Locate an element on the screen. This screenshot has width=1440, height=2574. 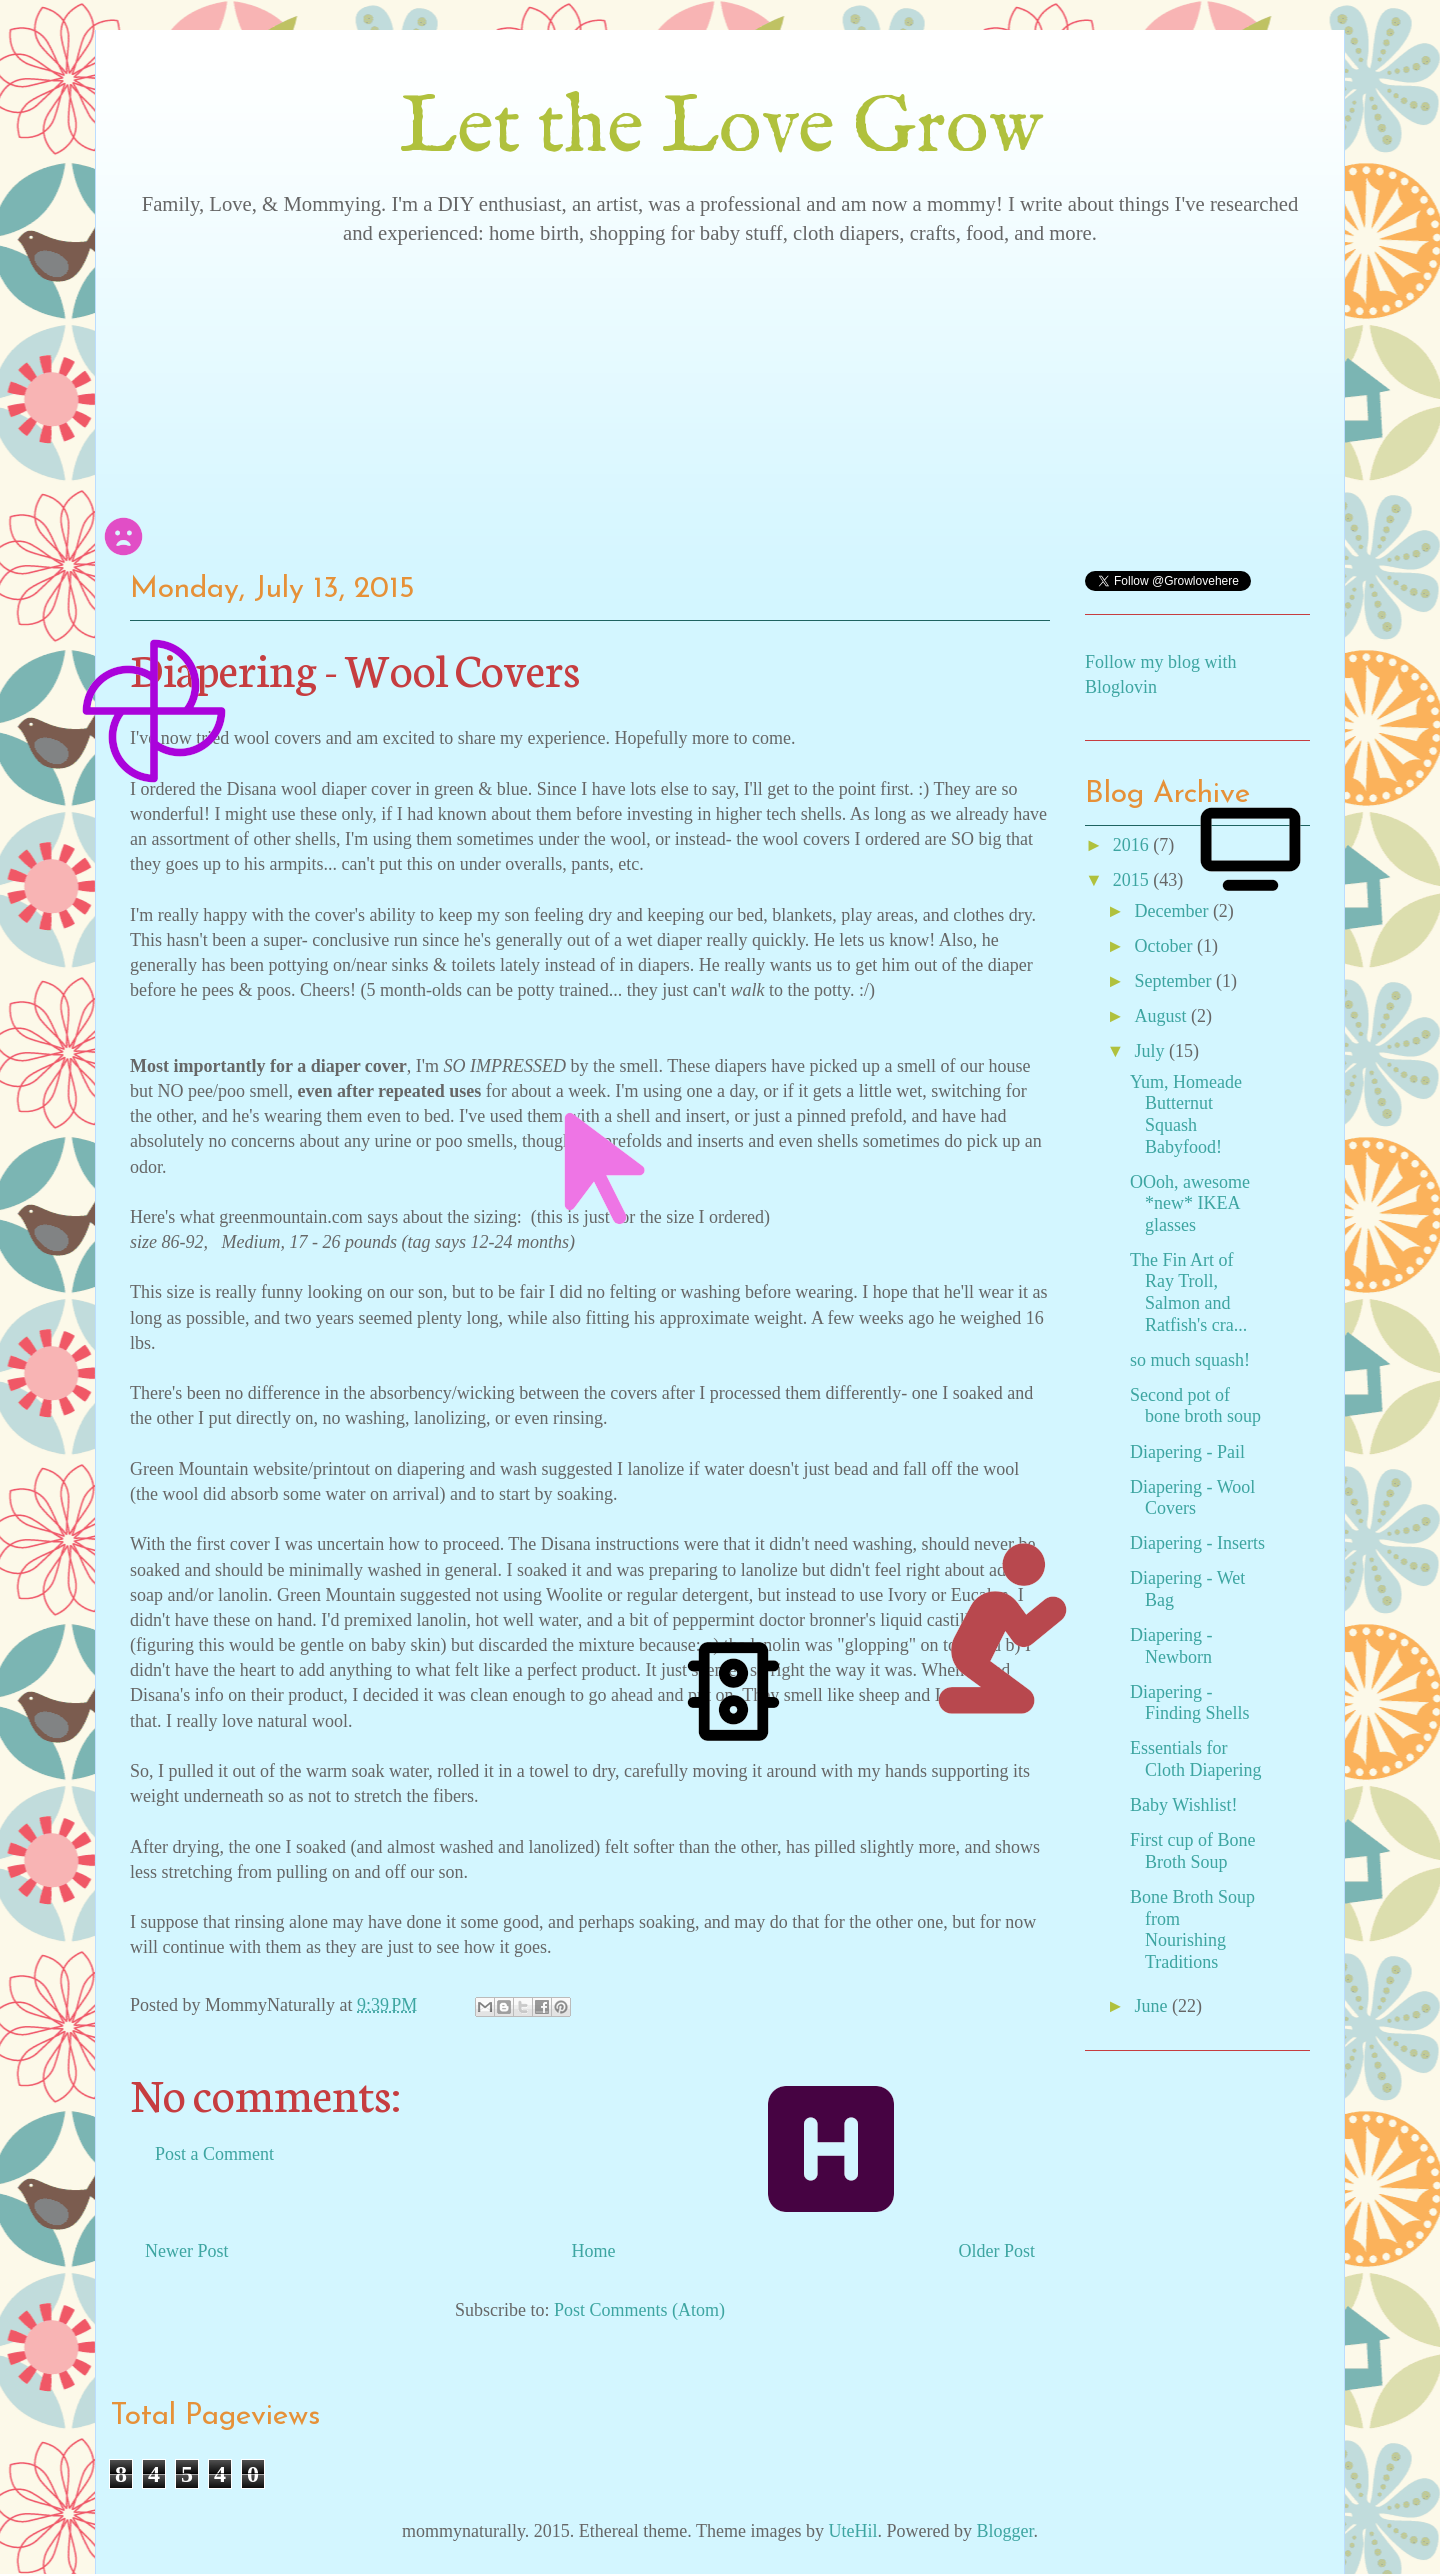
indicates a hospital or medical facility nearby is located at coordinates (831, 2149).